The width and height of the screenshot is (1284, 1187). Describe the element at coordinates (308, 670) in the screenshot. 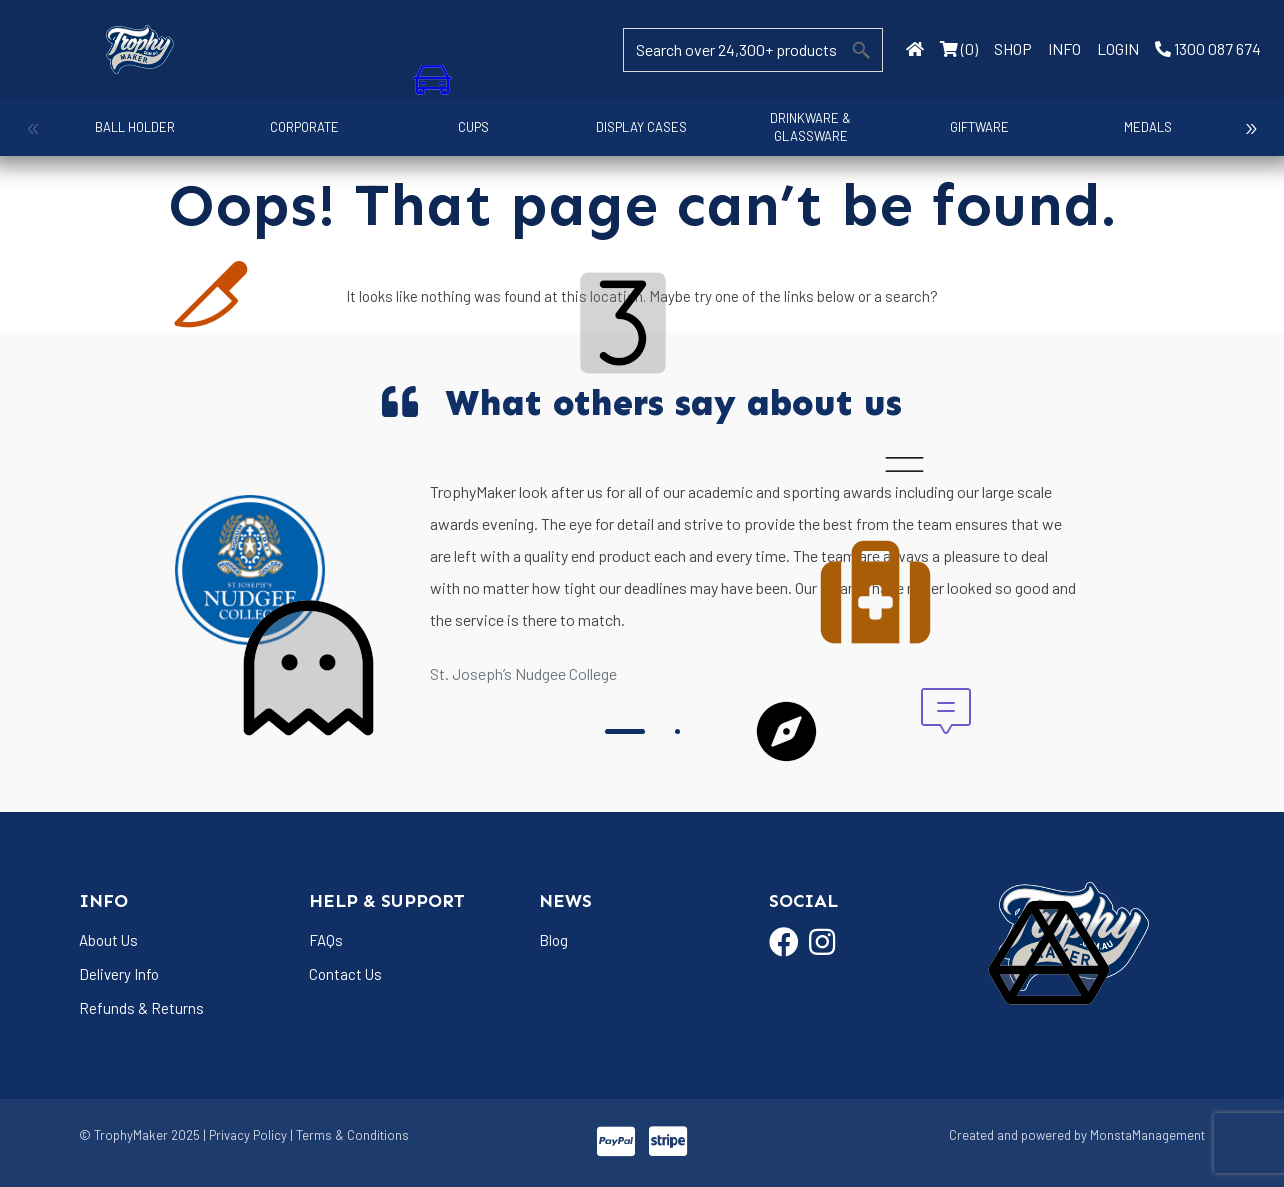

I see `toggle ghost mode or invisible status` at that location.